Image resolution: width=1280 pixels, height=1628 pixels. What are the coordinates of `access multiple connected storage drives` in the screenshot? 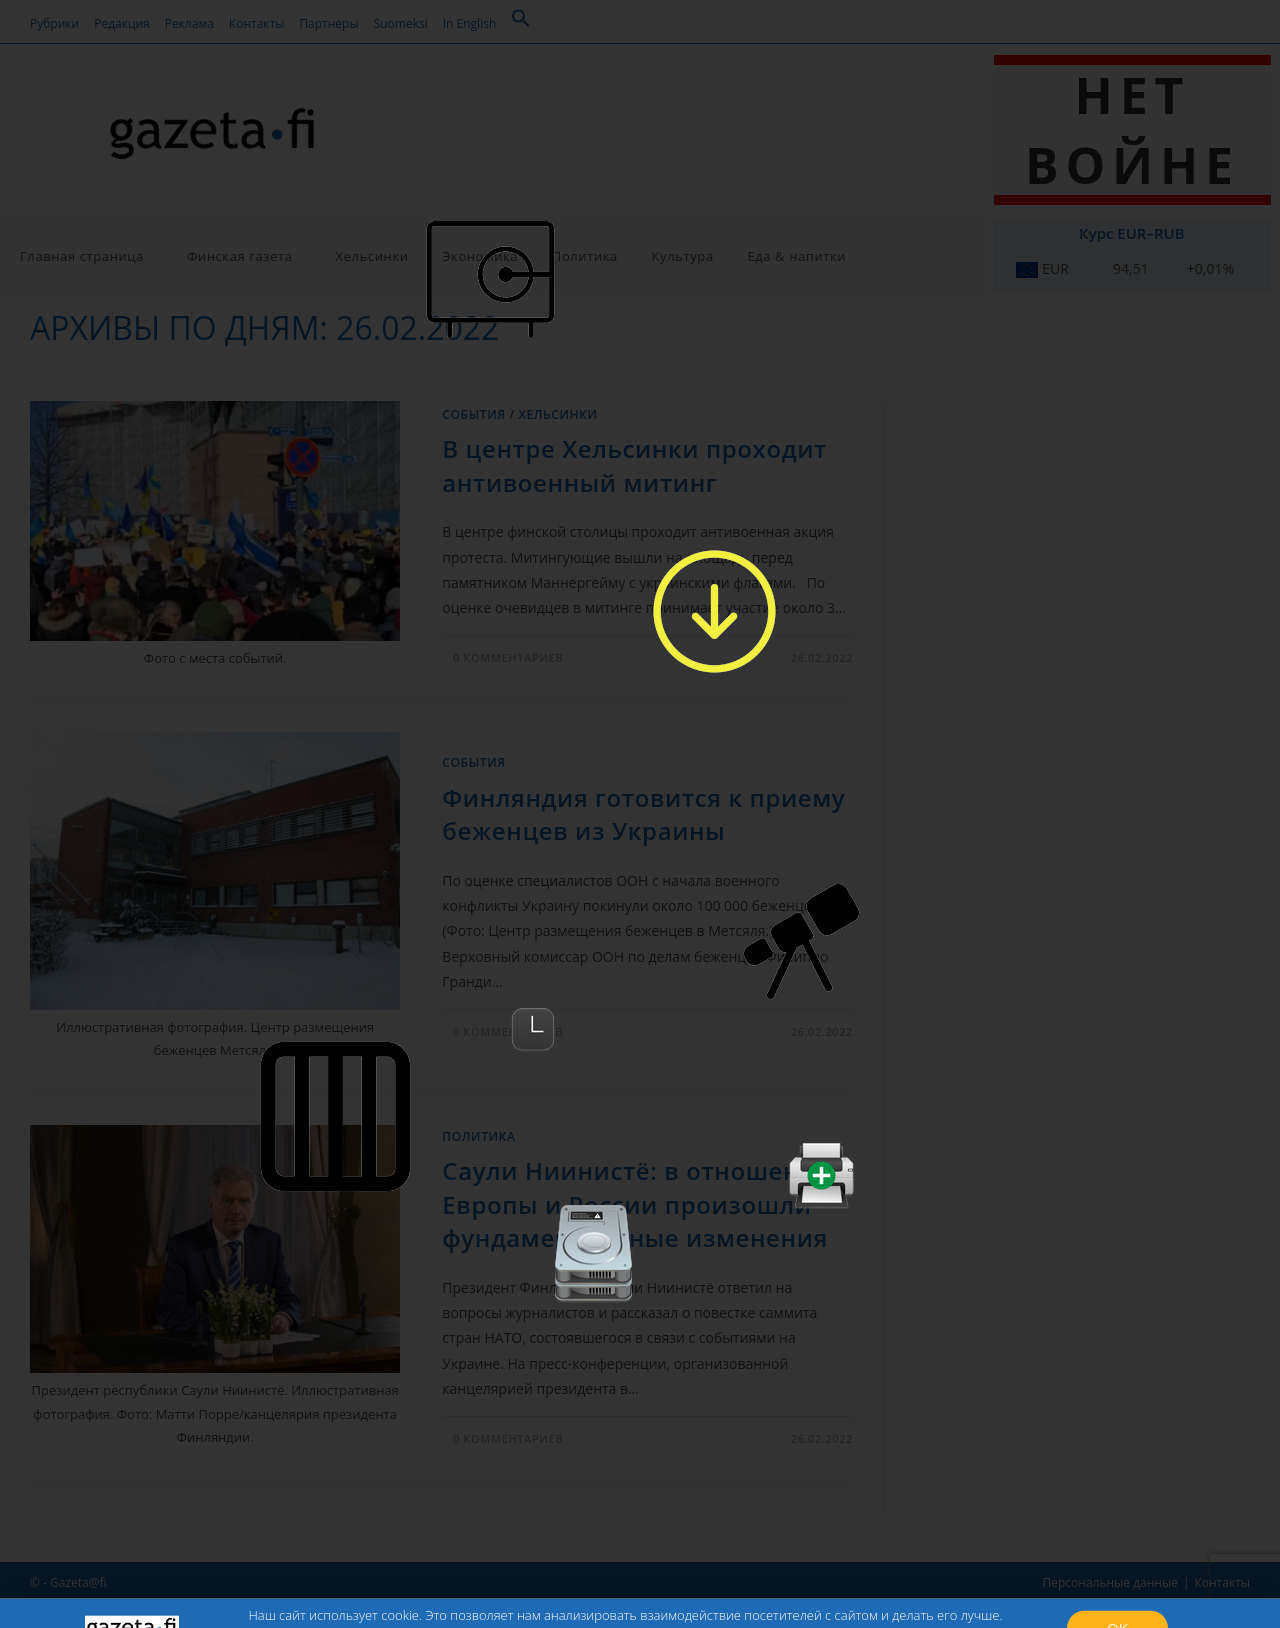 It's located at (593, 1253).